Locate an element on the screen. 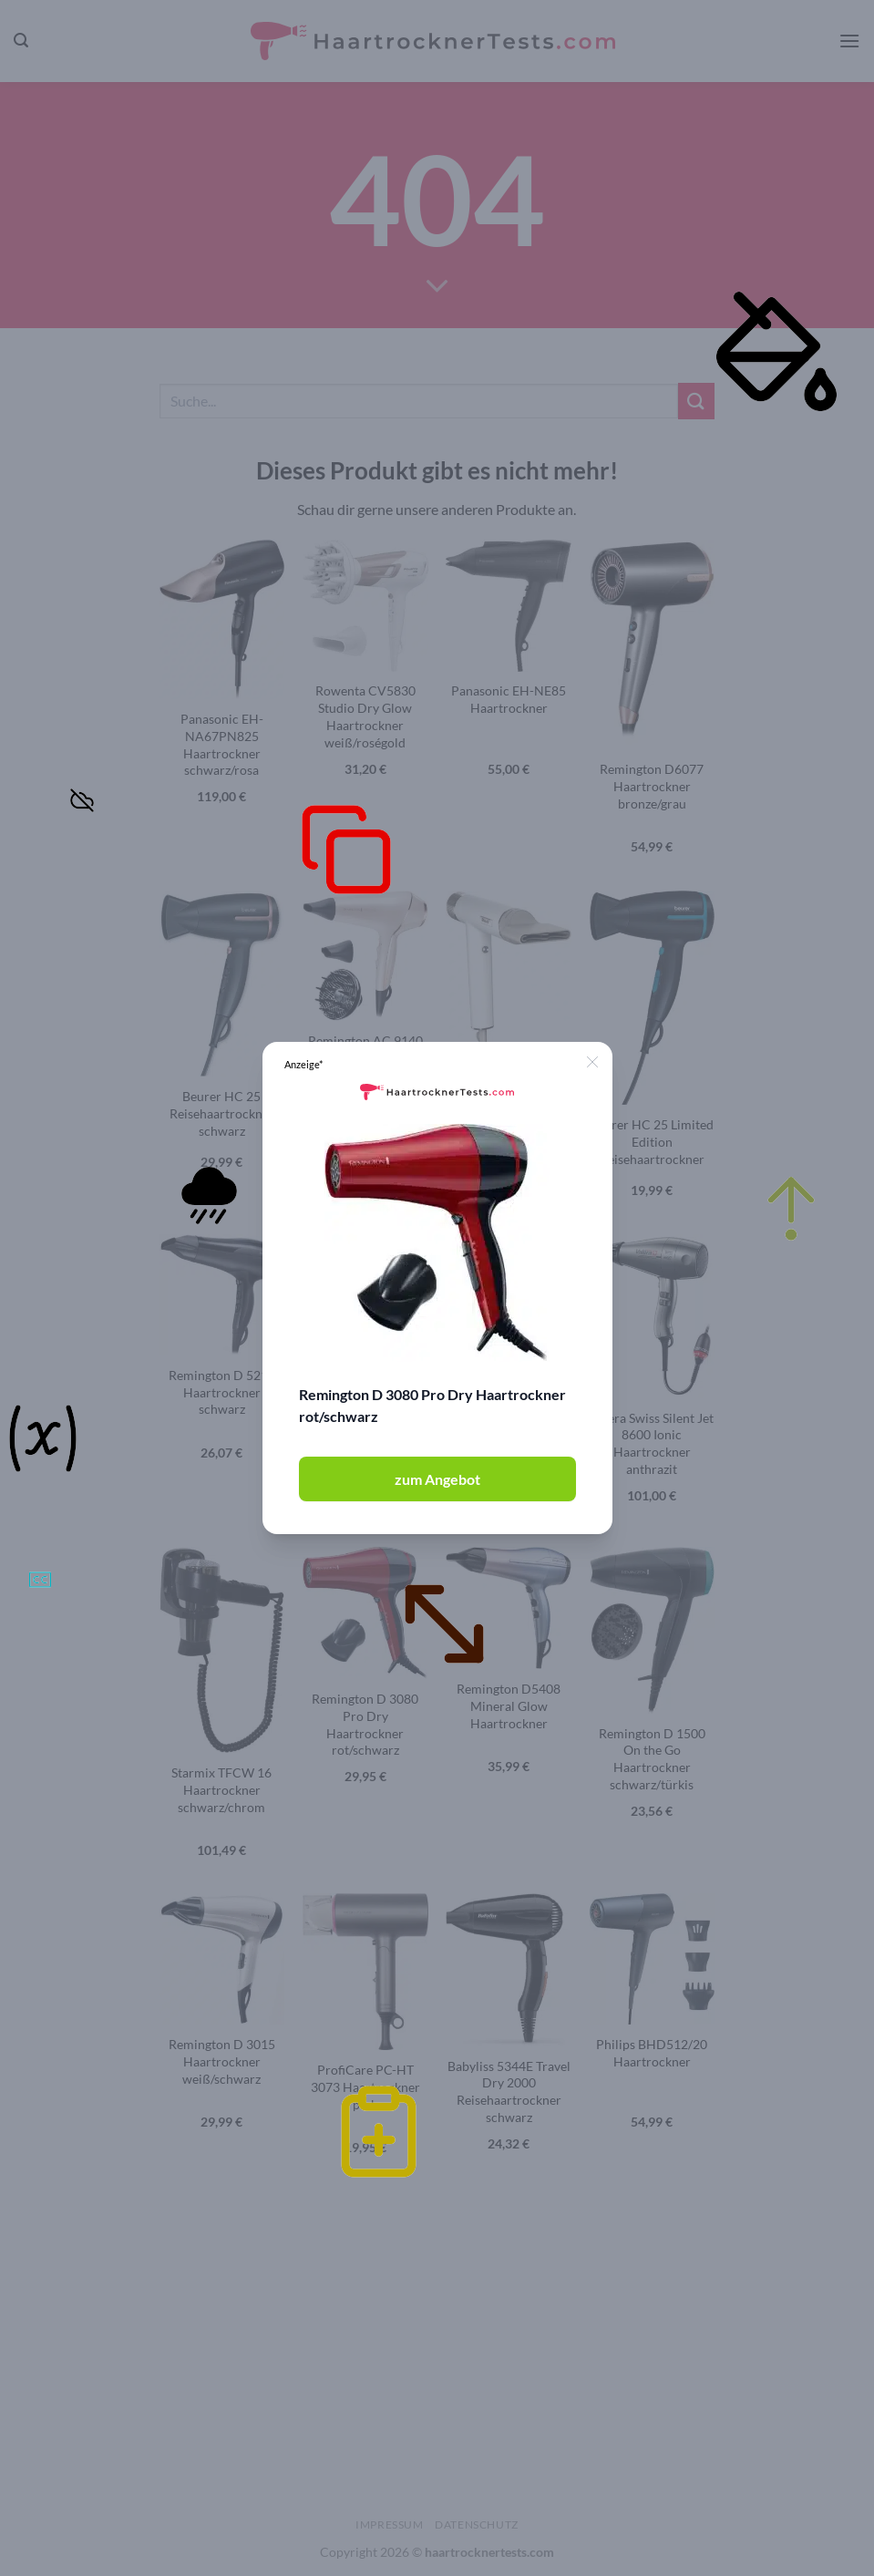 The width and height of the screenshot is (874, 2576). upload from current location is located at coordinates (791, 1209).